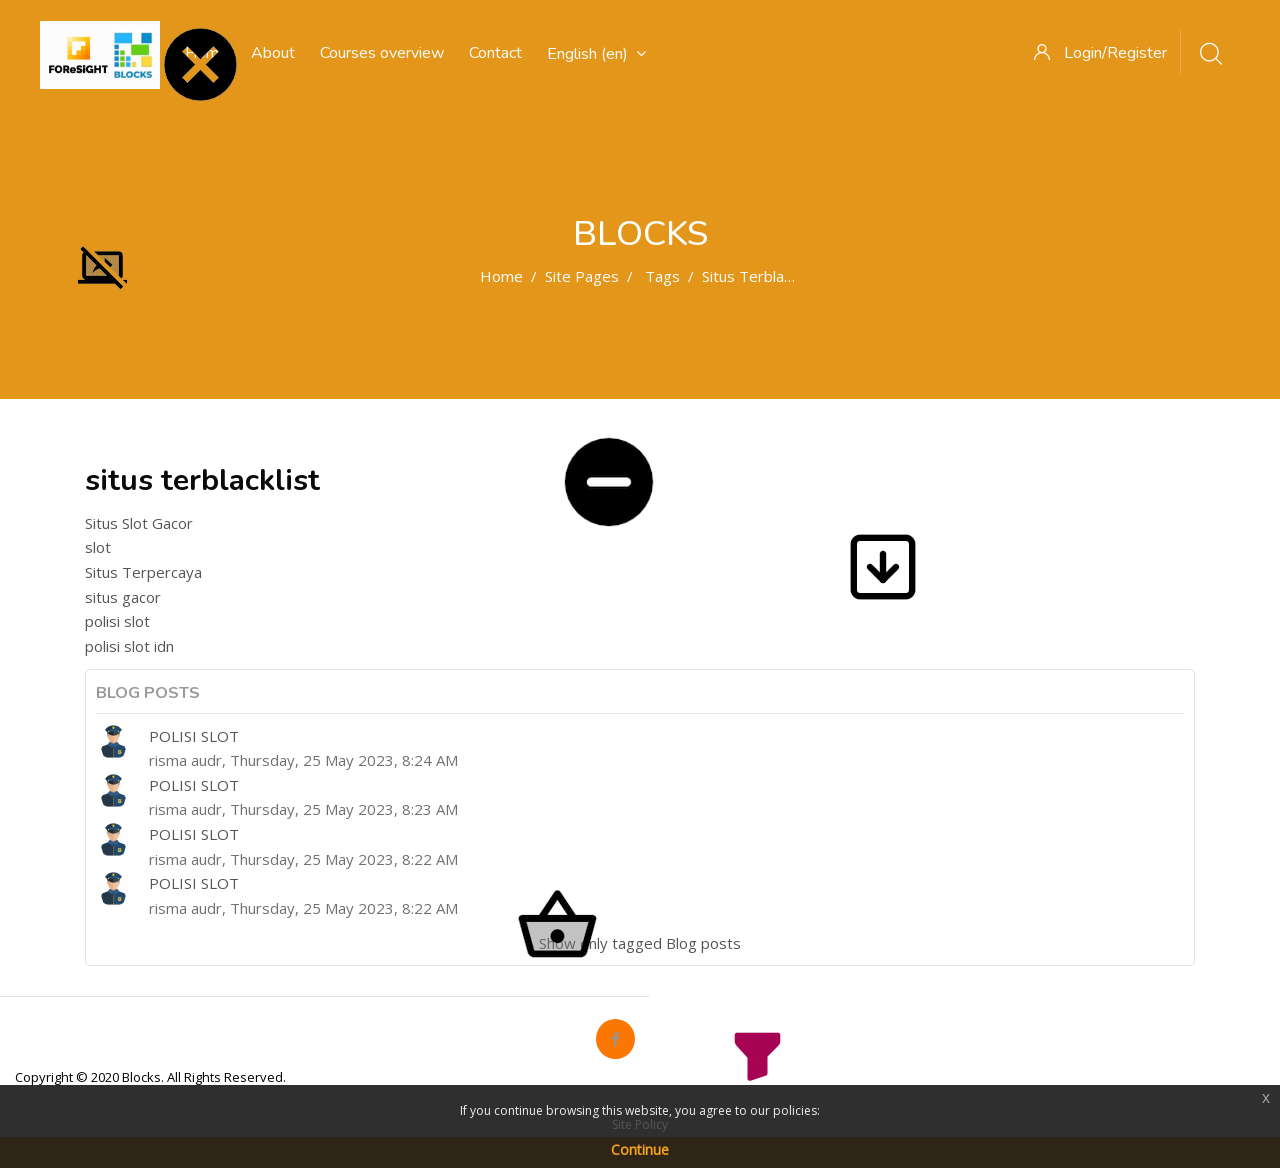  Describe the element at coordinates (557, 925) in the screenshot. I see `view your shopping basket` at that location.